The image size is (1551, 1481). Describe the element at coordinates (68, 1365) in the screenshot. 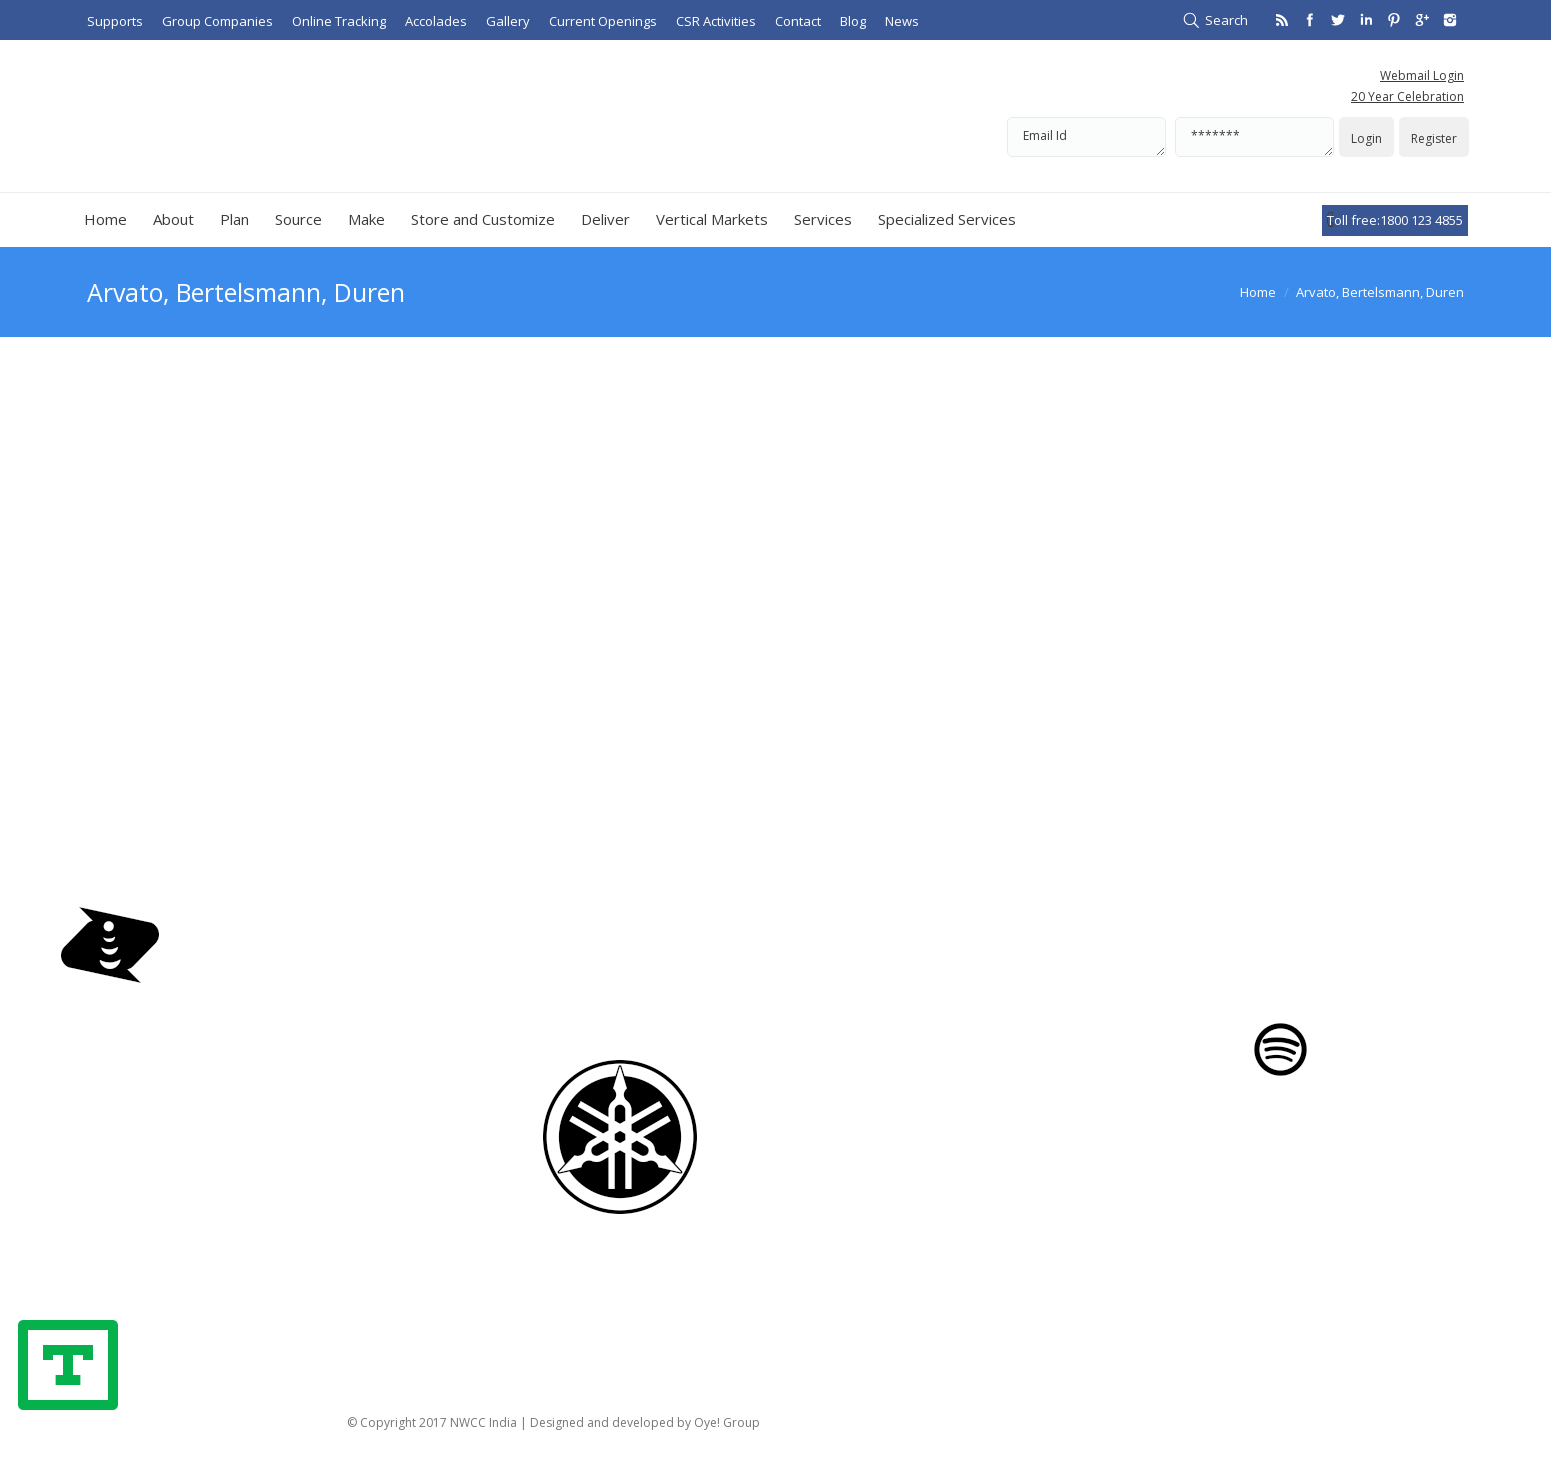

I see `insert a text snippet or template` at that location.